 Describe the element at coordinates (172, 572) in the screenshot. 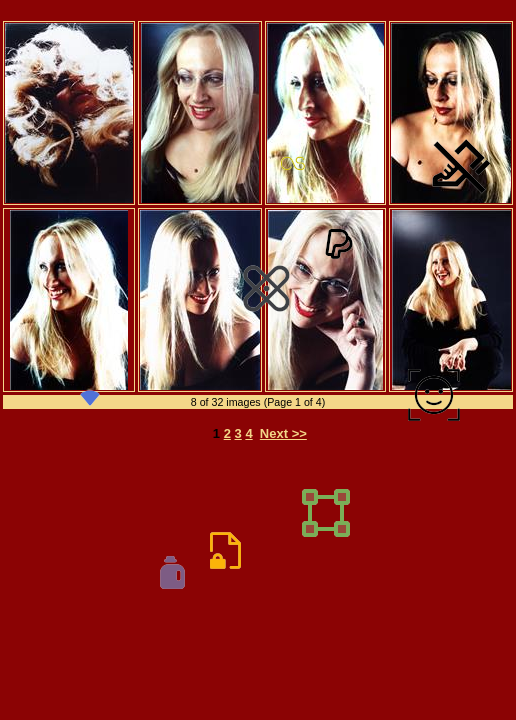

I see `laundry or cleaning product category` at that location.